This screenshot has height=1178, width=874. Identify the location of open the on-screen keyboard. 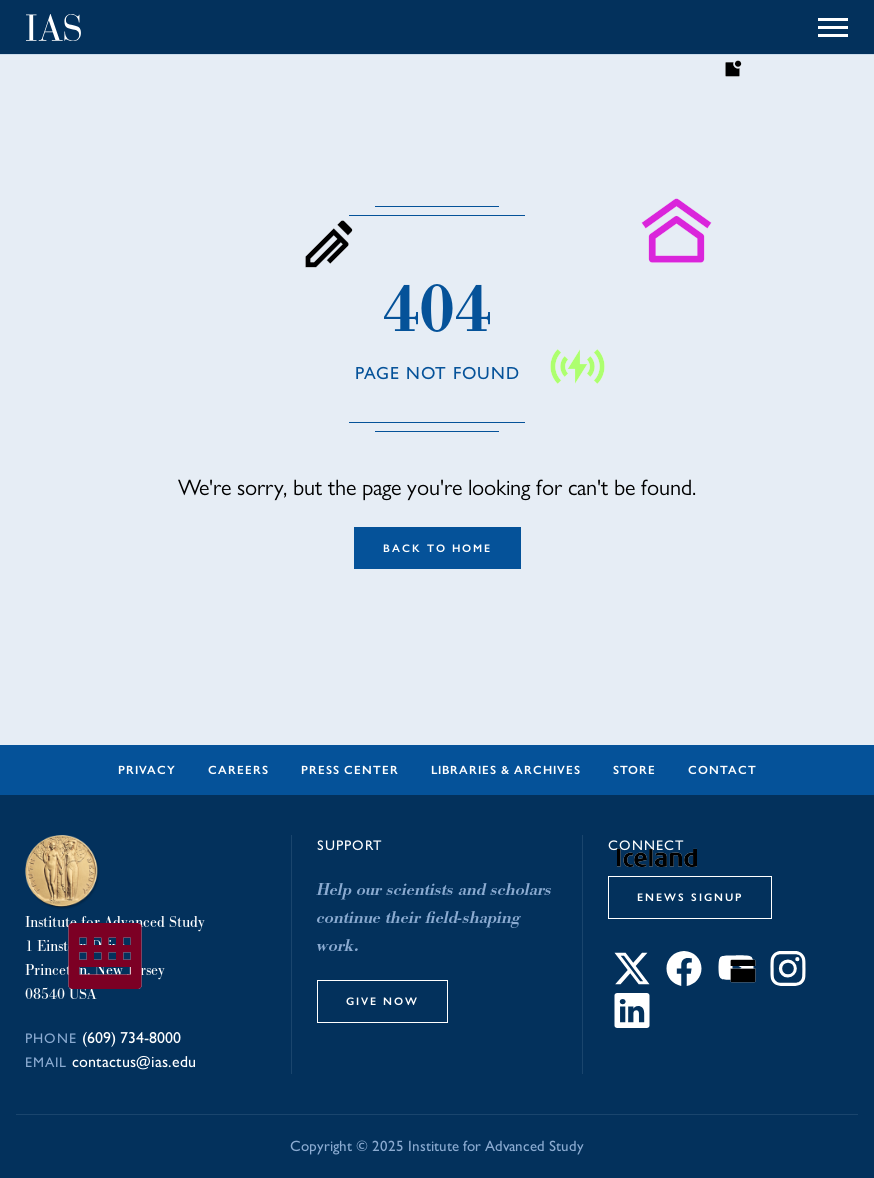
(105, 956).